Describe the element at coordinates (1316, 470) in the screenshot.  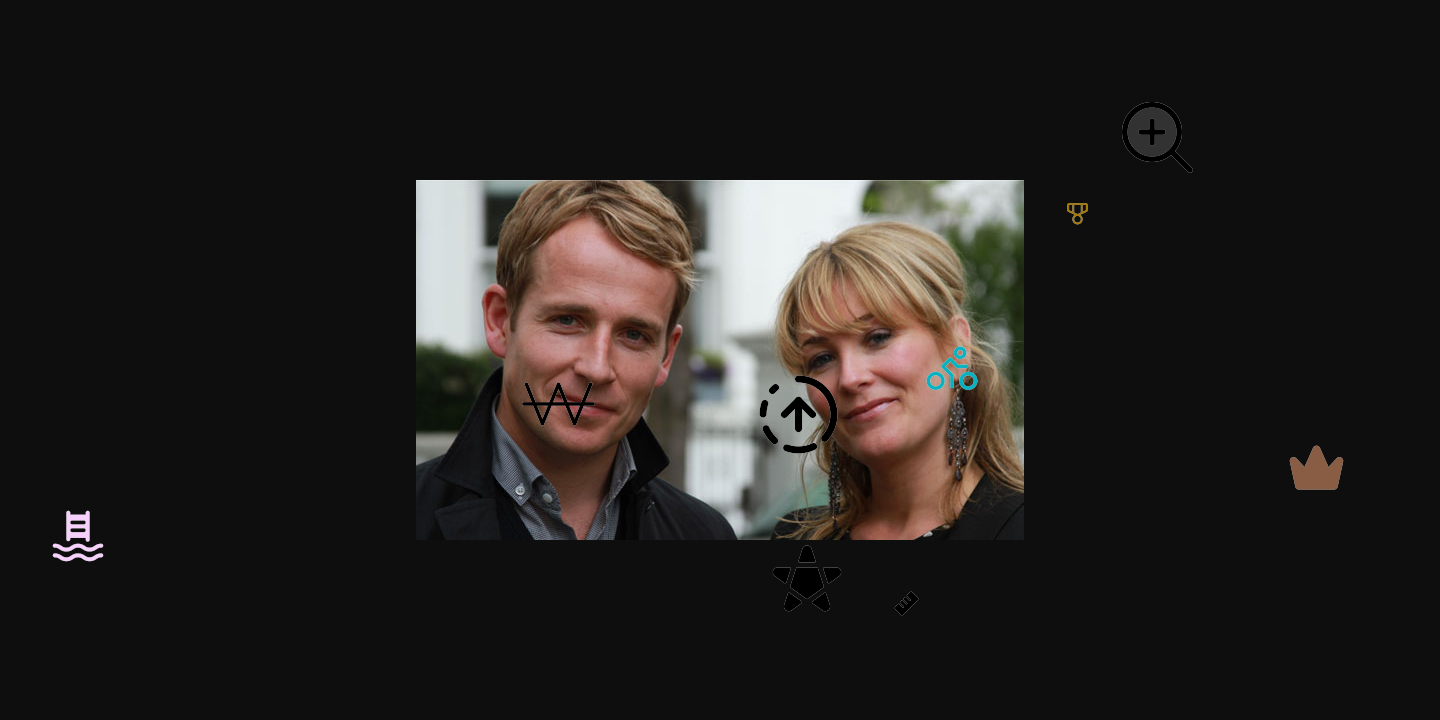
I see `indicates premium or VIP membership status` at that location.